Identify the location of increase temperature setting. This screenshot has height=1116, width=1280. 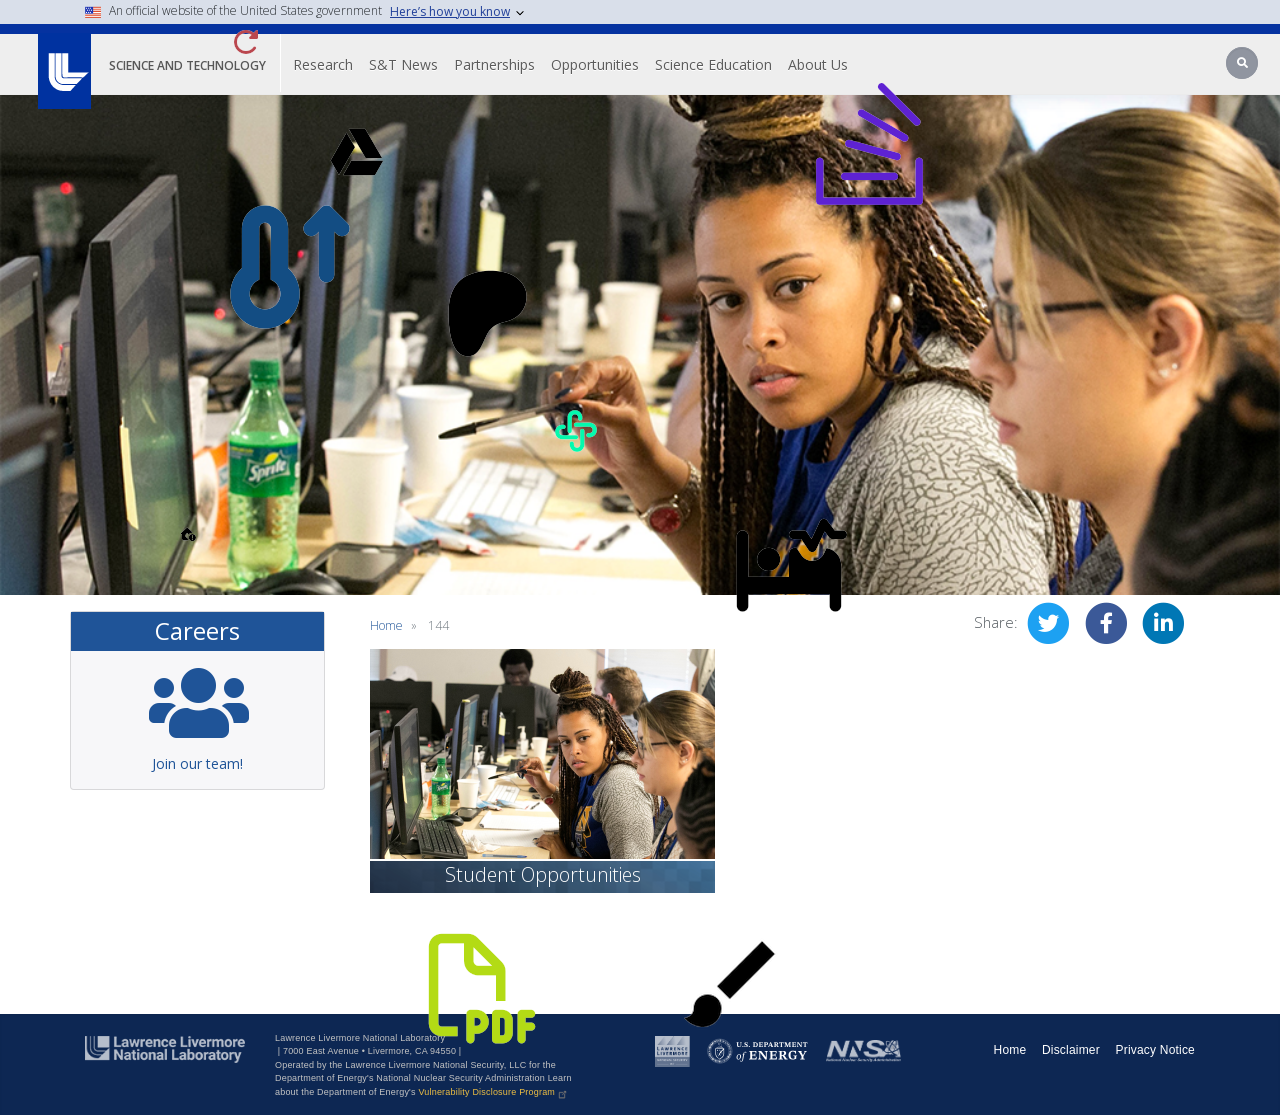
(288, 267).